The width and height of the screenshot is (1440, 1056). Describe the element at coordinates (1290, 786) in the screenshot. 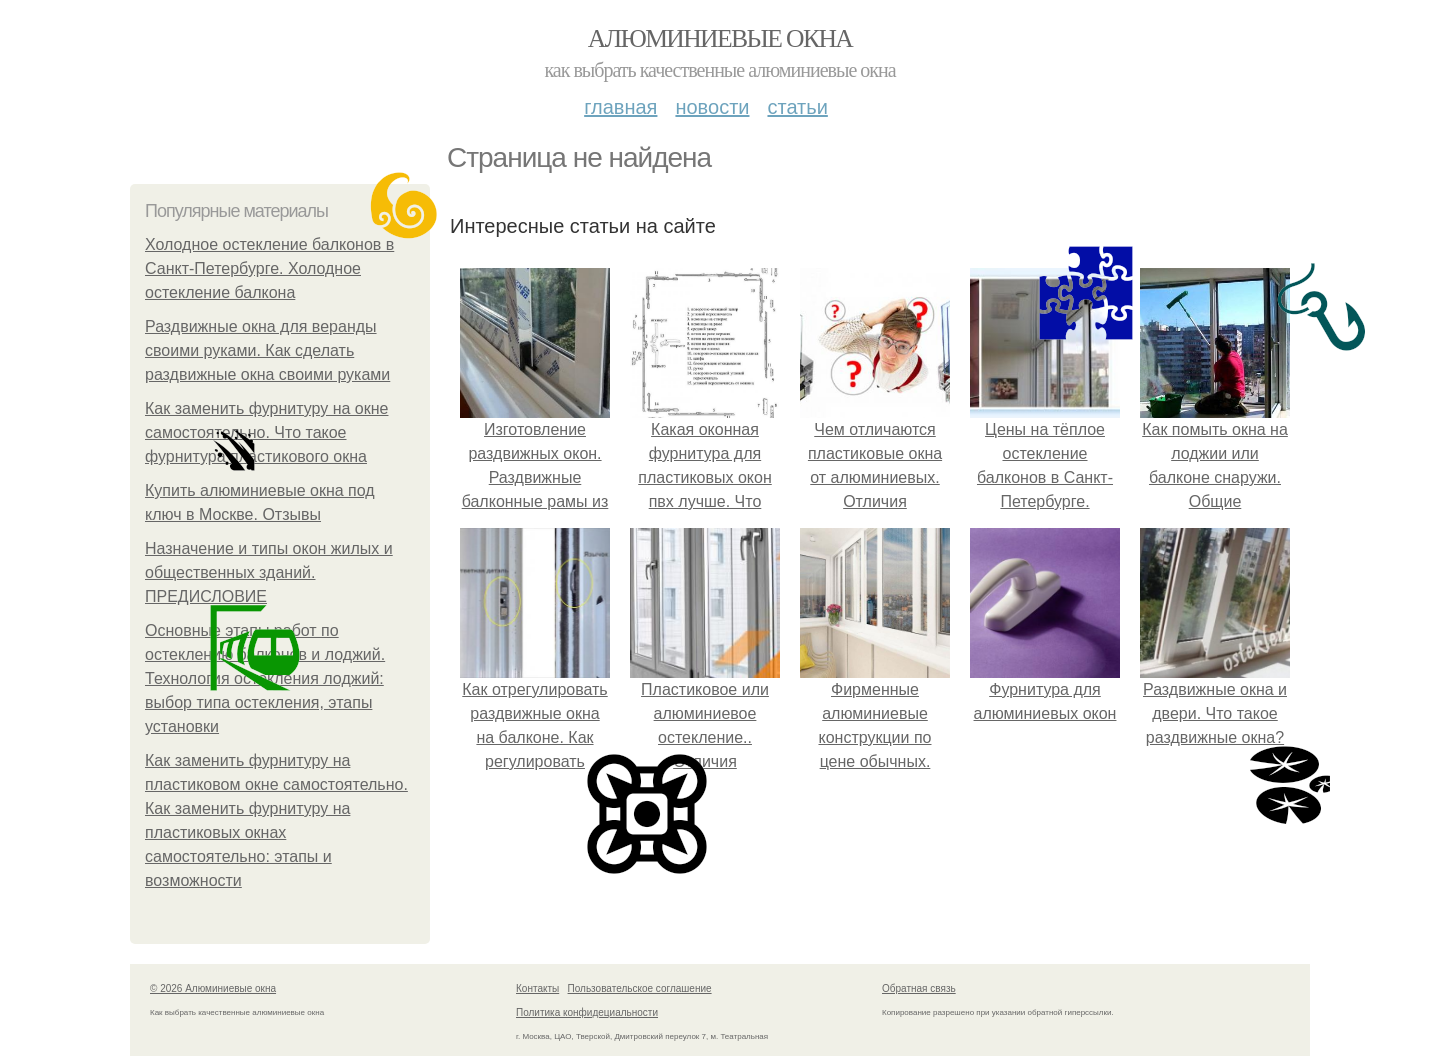

I see `decorative nature or pond-themed game element` at that location.